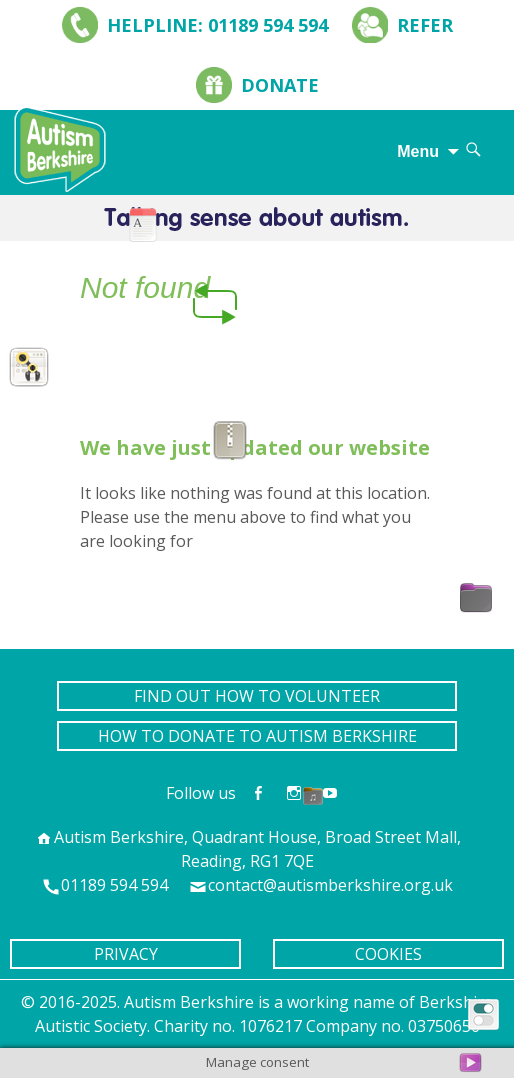 This screenshot has height=1078, width=514. Describe the element at coordinates (476, 597) in the screenshot. I see `open folder to view contents` at that location.